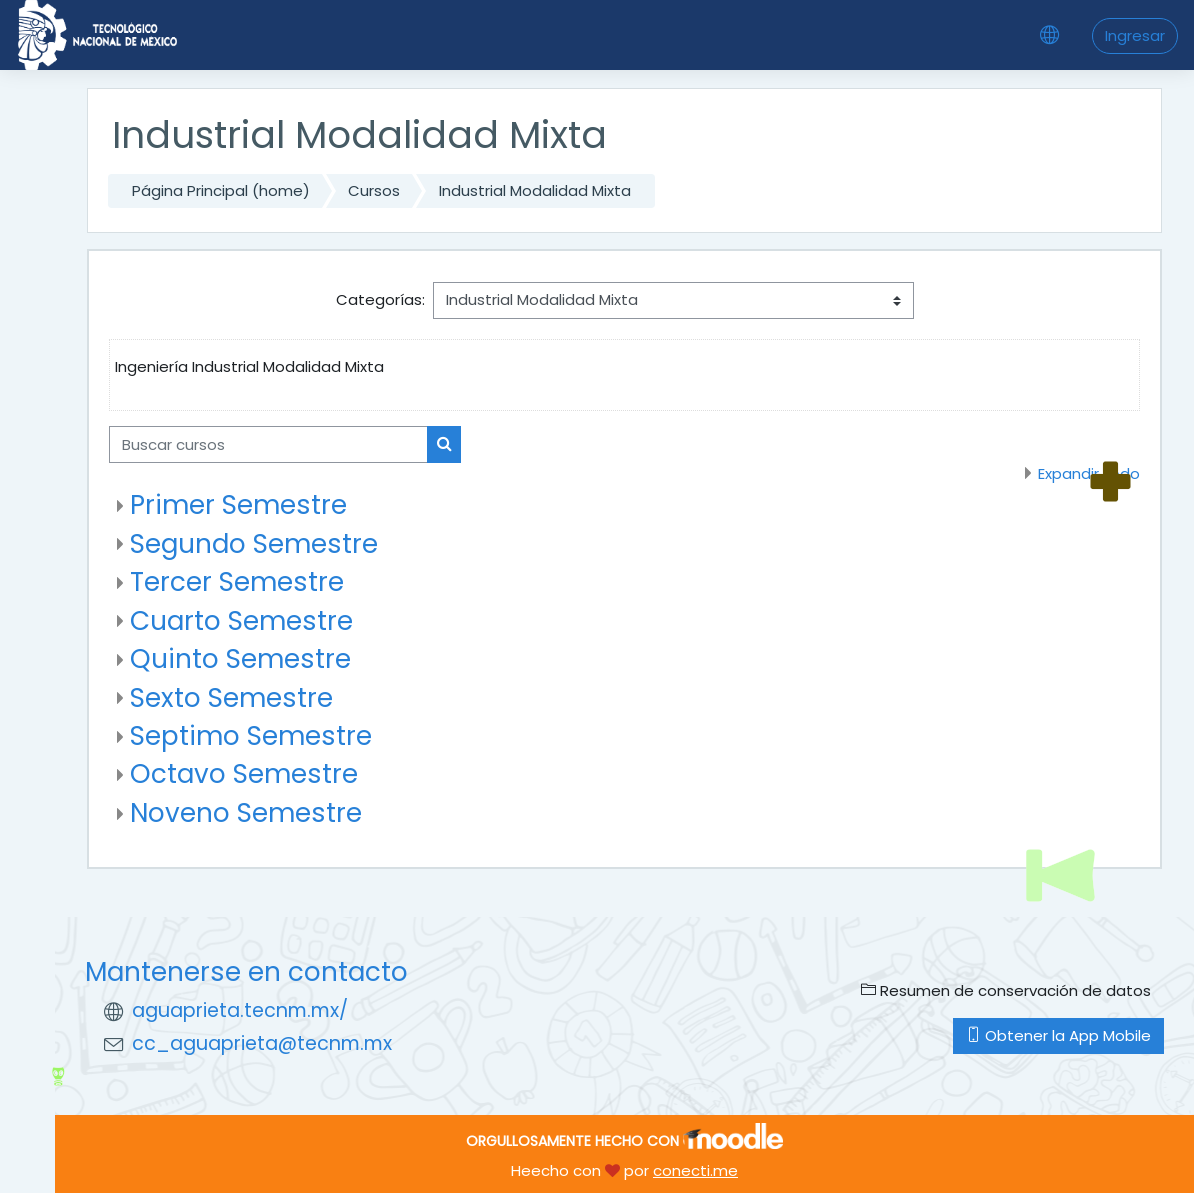 The width and height of the screenshot is (1194, 1193). Describe the element at coordinates (1060, 875) in the screenshot. I see `go to previous track or media` at that location.